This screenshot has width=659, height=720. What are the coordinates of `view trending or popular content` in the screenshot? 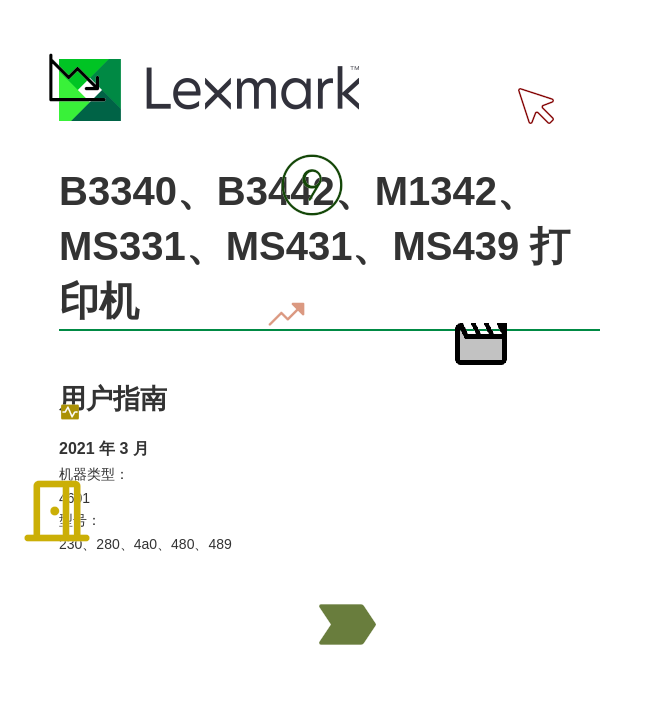 It's located at (286, 315).